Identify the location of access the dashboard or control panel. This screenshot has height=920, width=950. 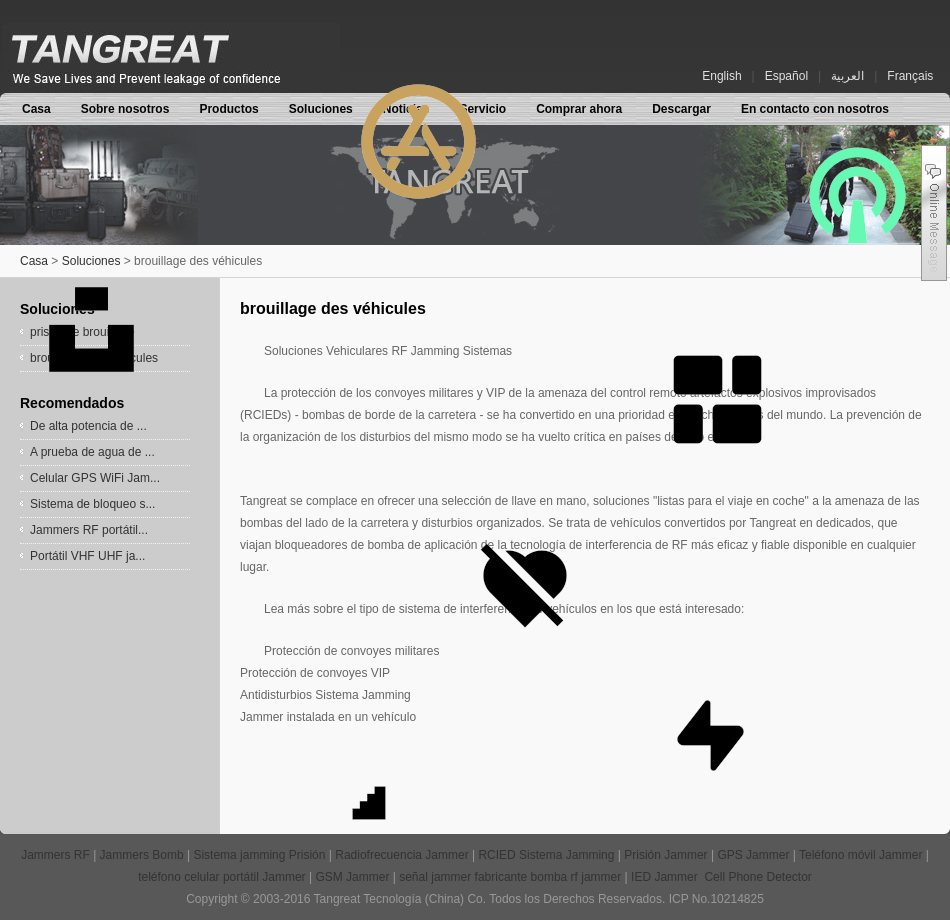
(717, 399).